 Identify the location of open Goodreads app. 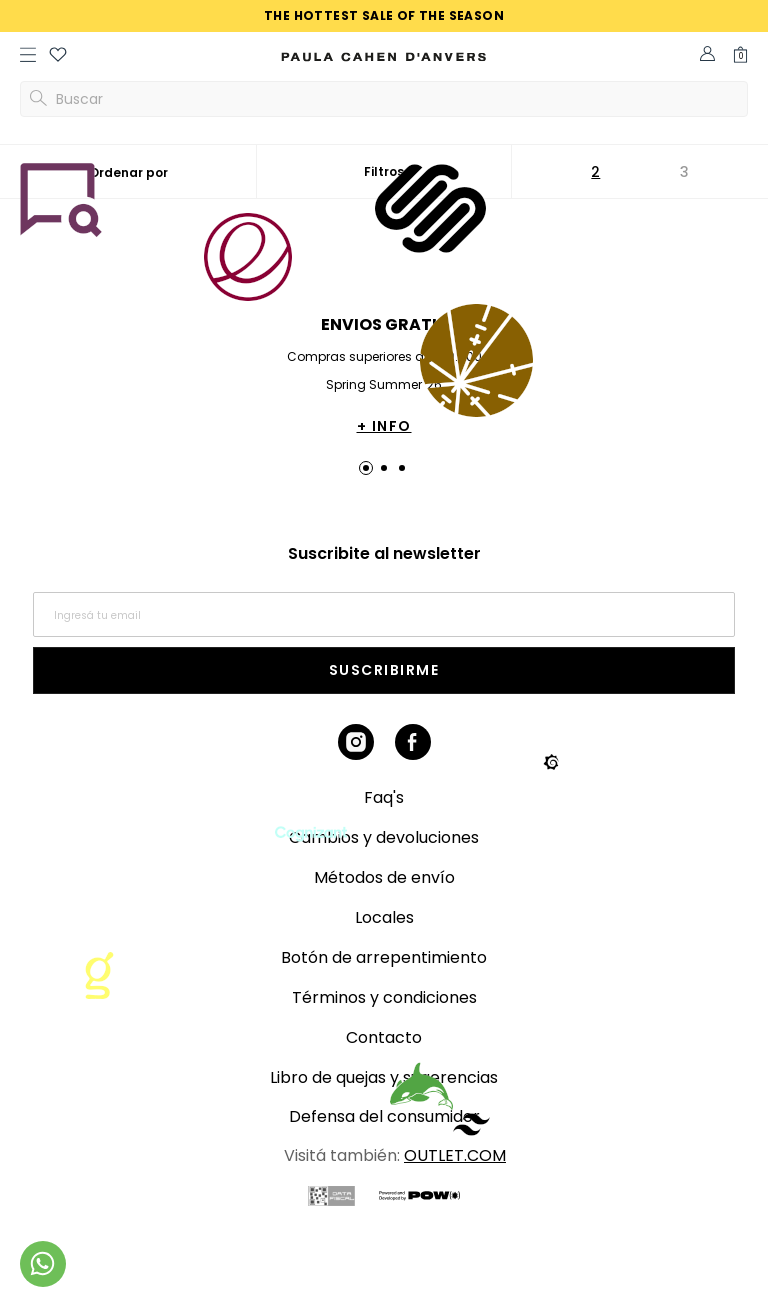
(99, 975).